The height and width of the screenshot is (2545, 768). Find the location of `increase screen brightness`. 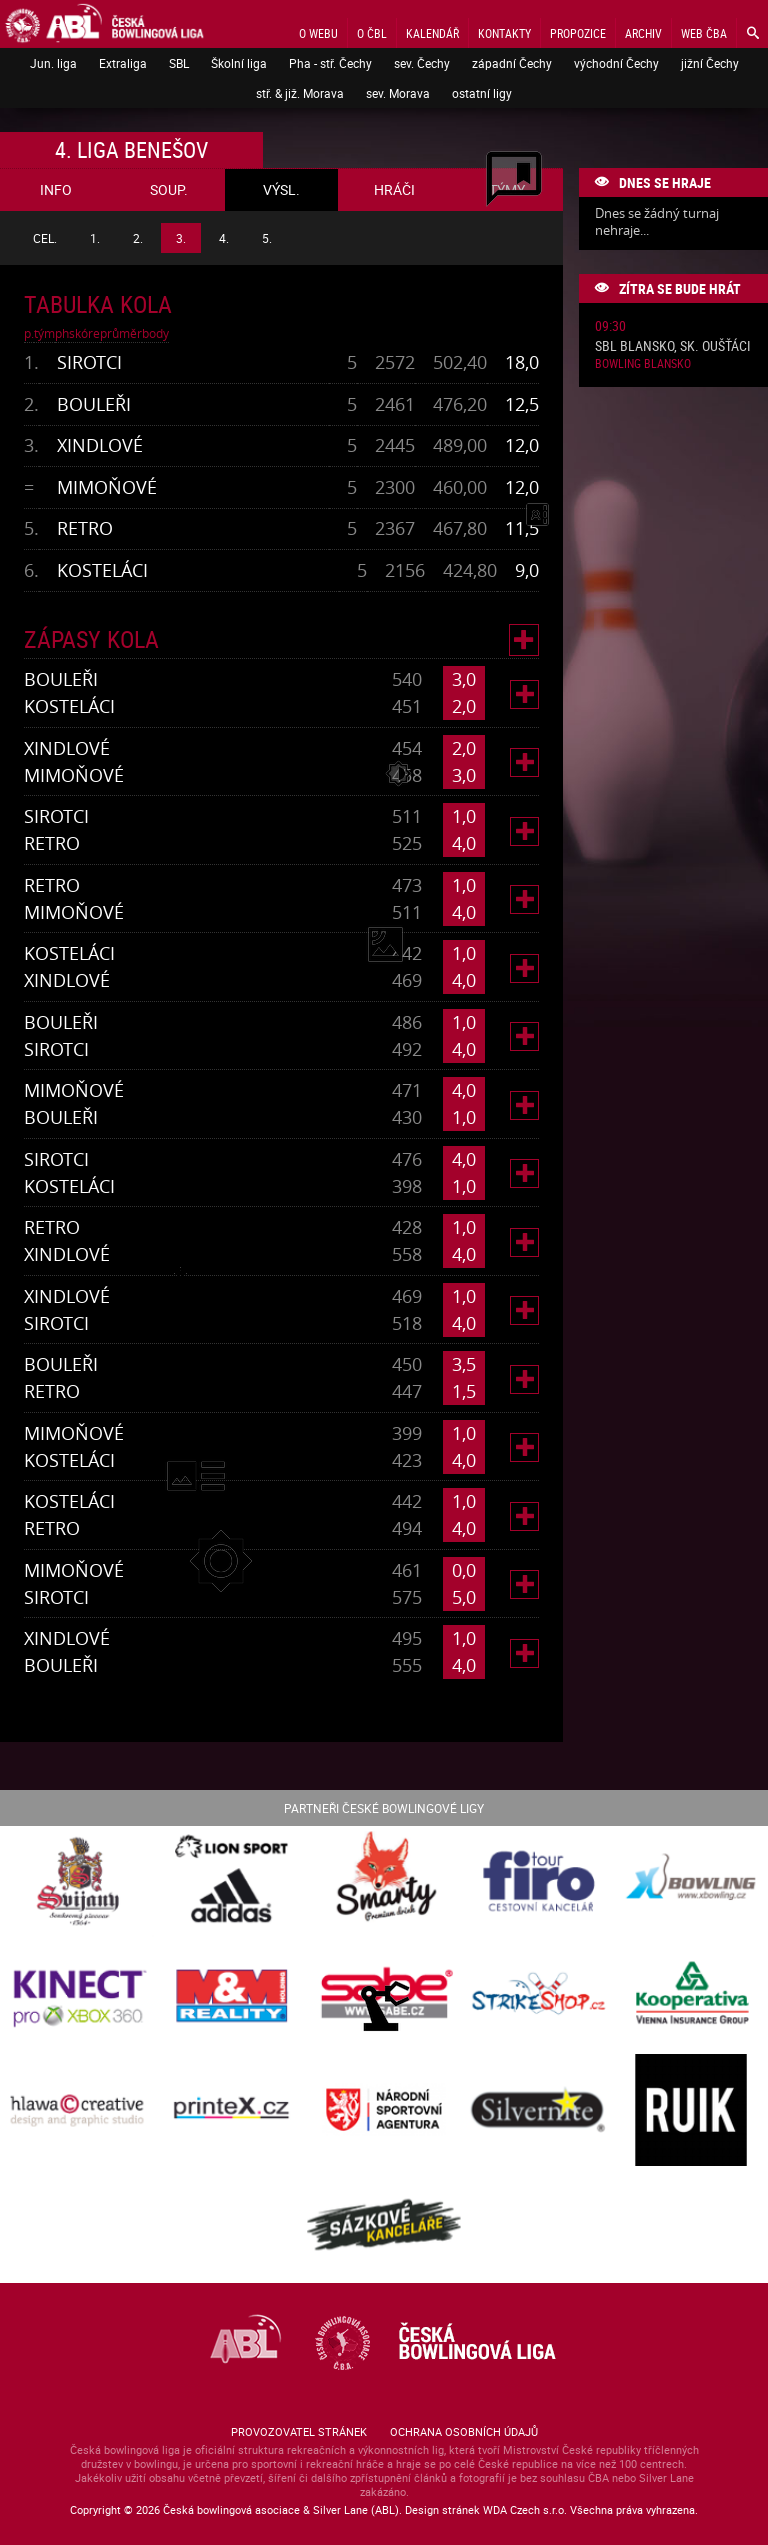

increase screen brightness is located at coordinates (221, 1561).